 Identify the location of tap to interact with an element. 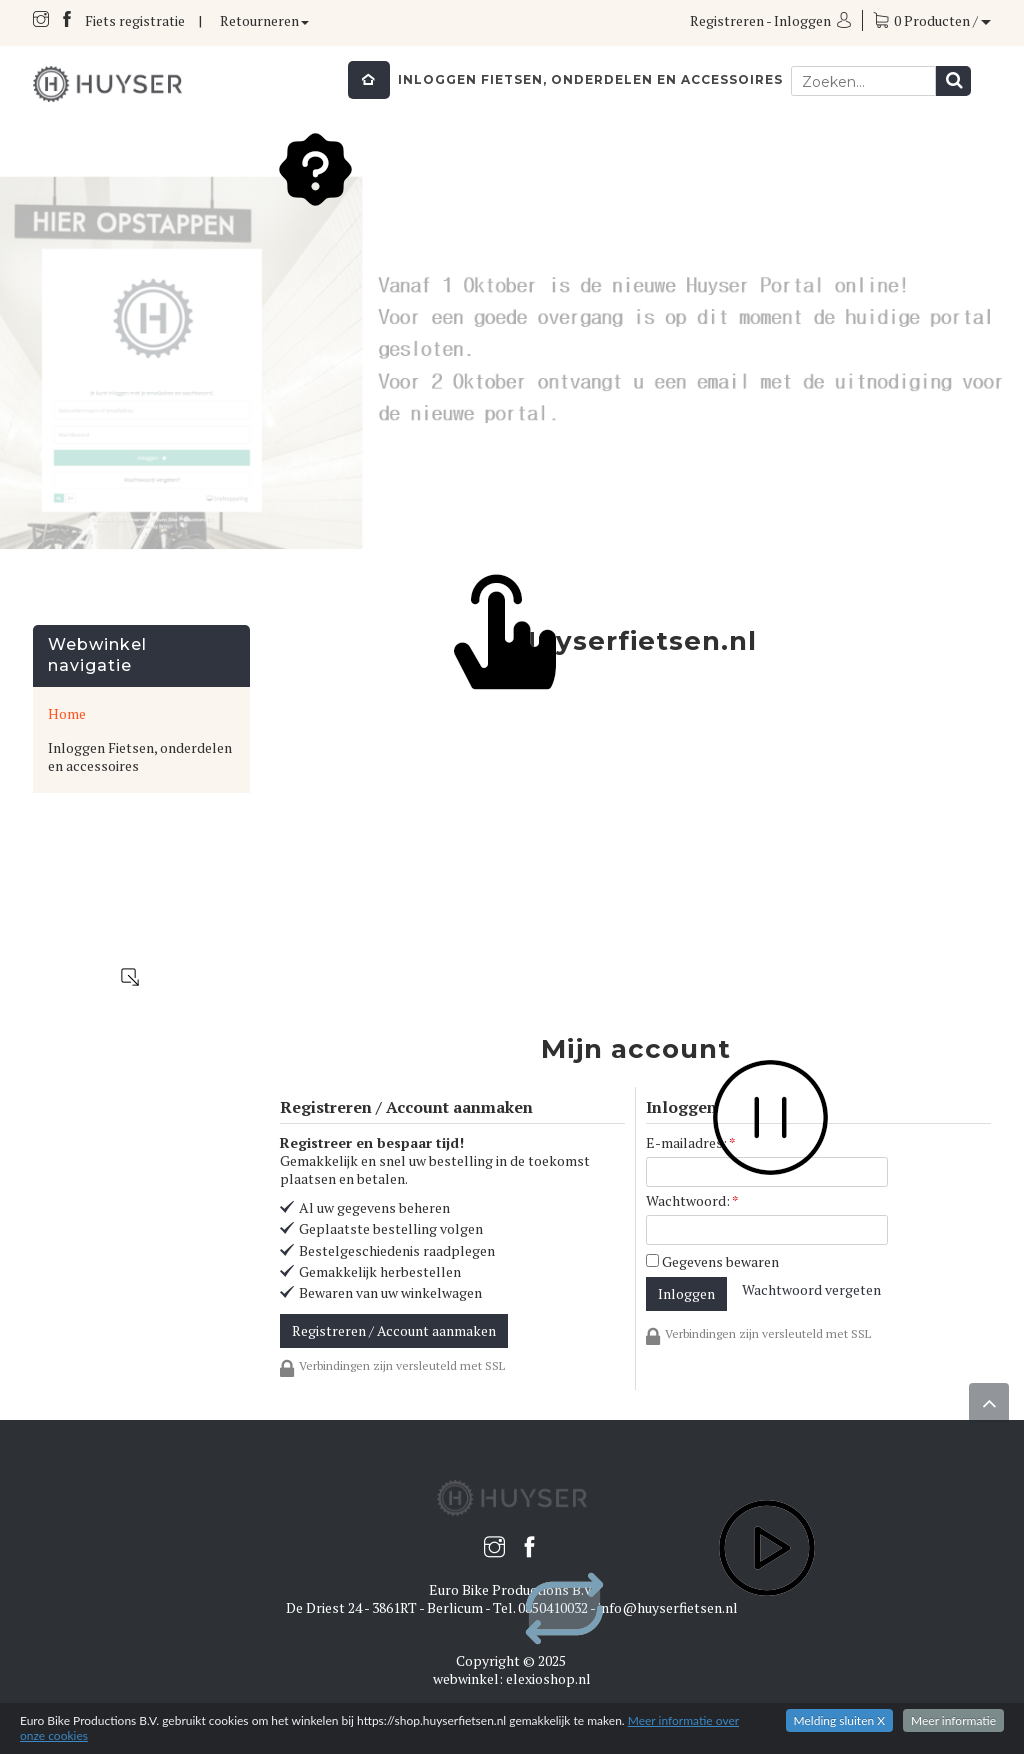
(505, 634).